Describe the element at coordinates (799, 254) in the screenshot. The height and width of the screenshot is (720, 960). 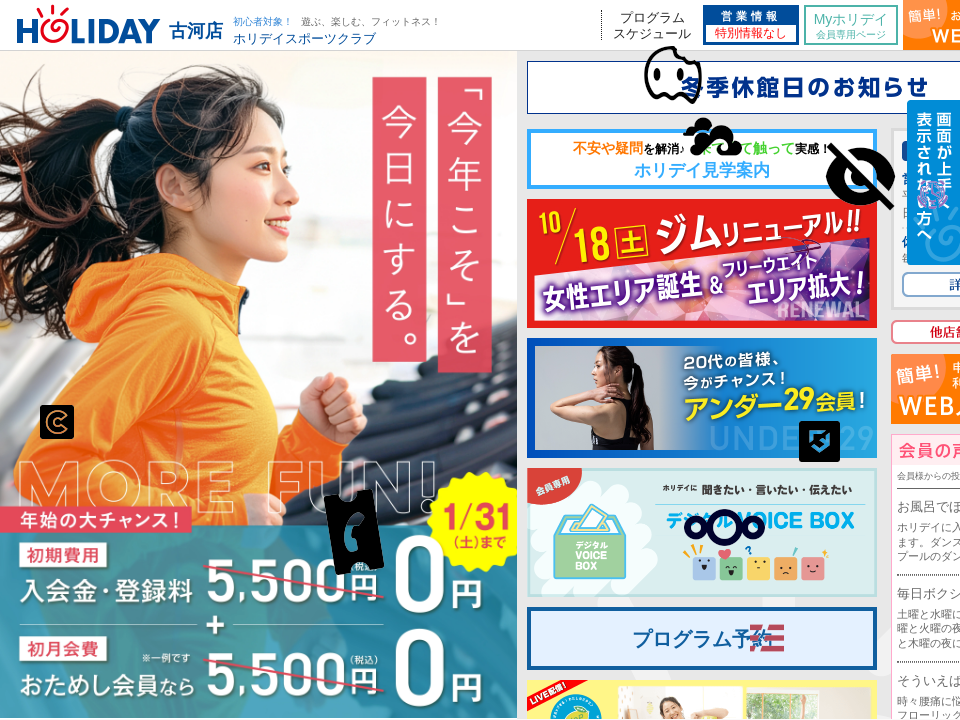
I see `EPEL (Extra Packages for Enterprise Linux) project logo` at that location.